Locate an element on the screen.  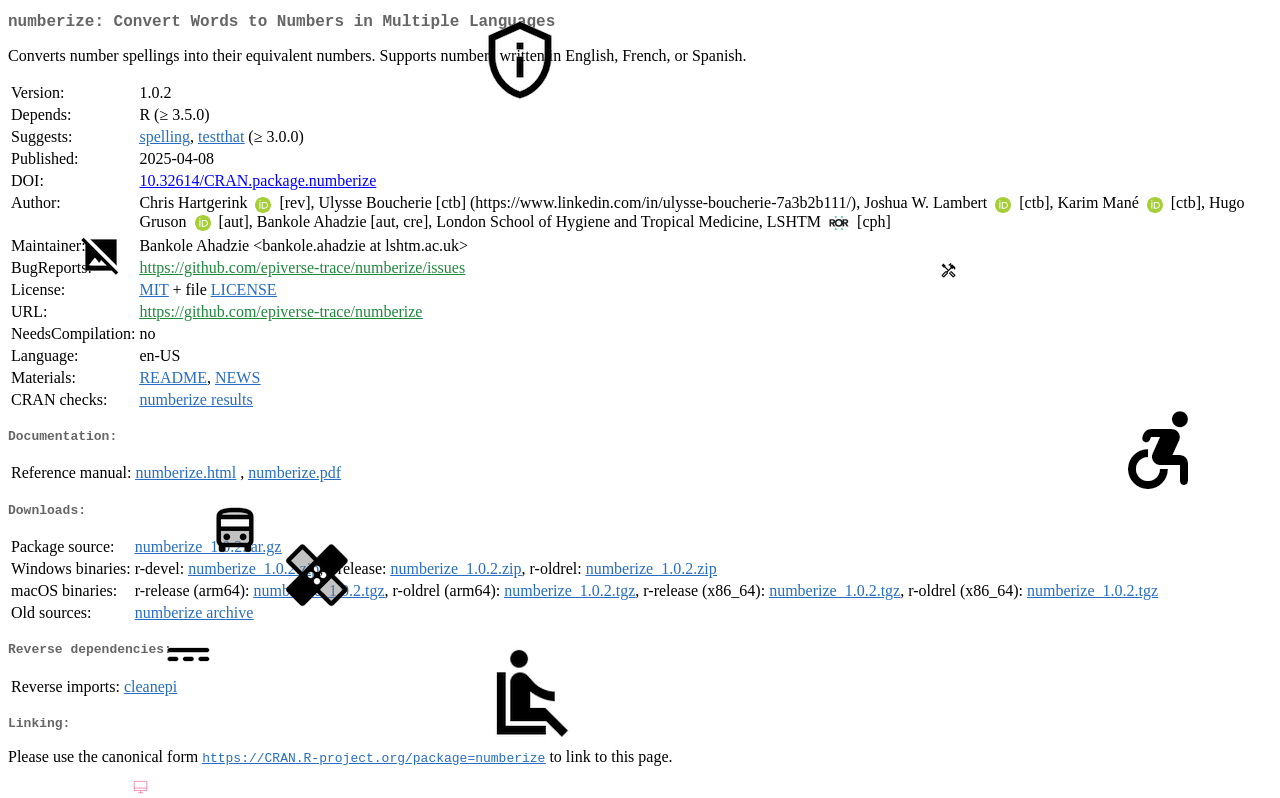
view privacy policy or security information is located at coordinates (520, 60).